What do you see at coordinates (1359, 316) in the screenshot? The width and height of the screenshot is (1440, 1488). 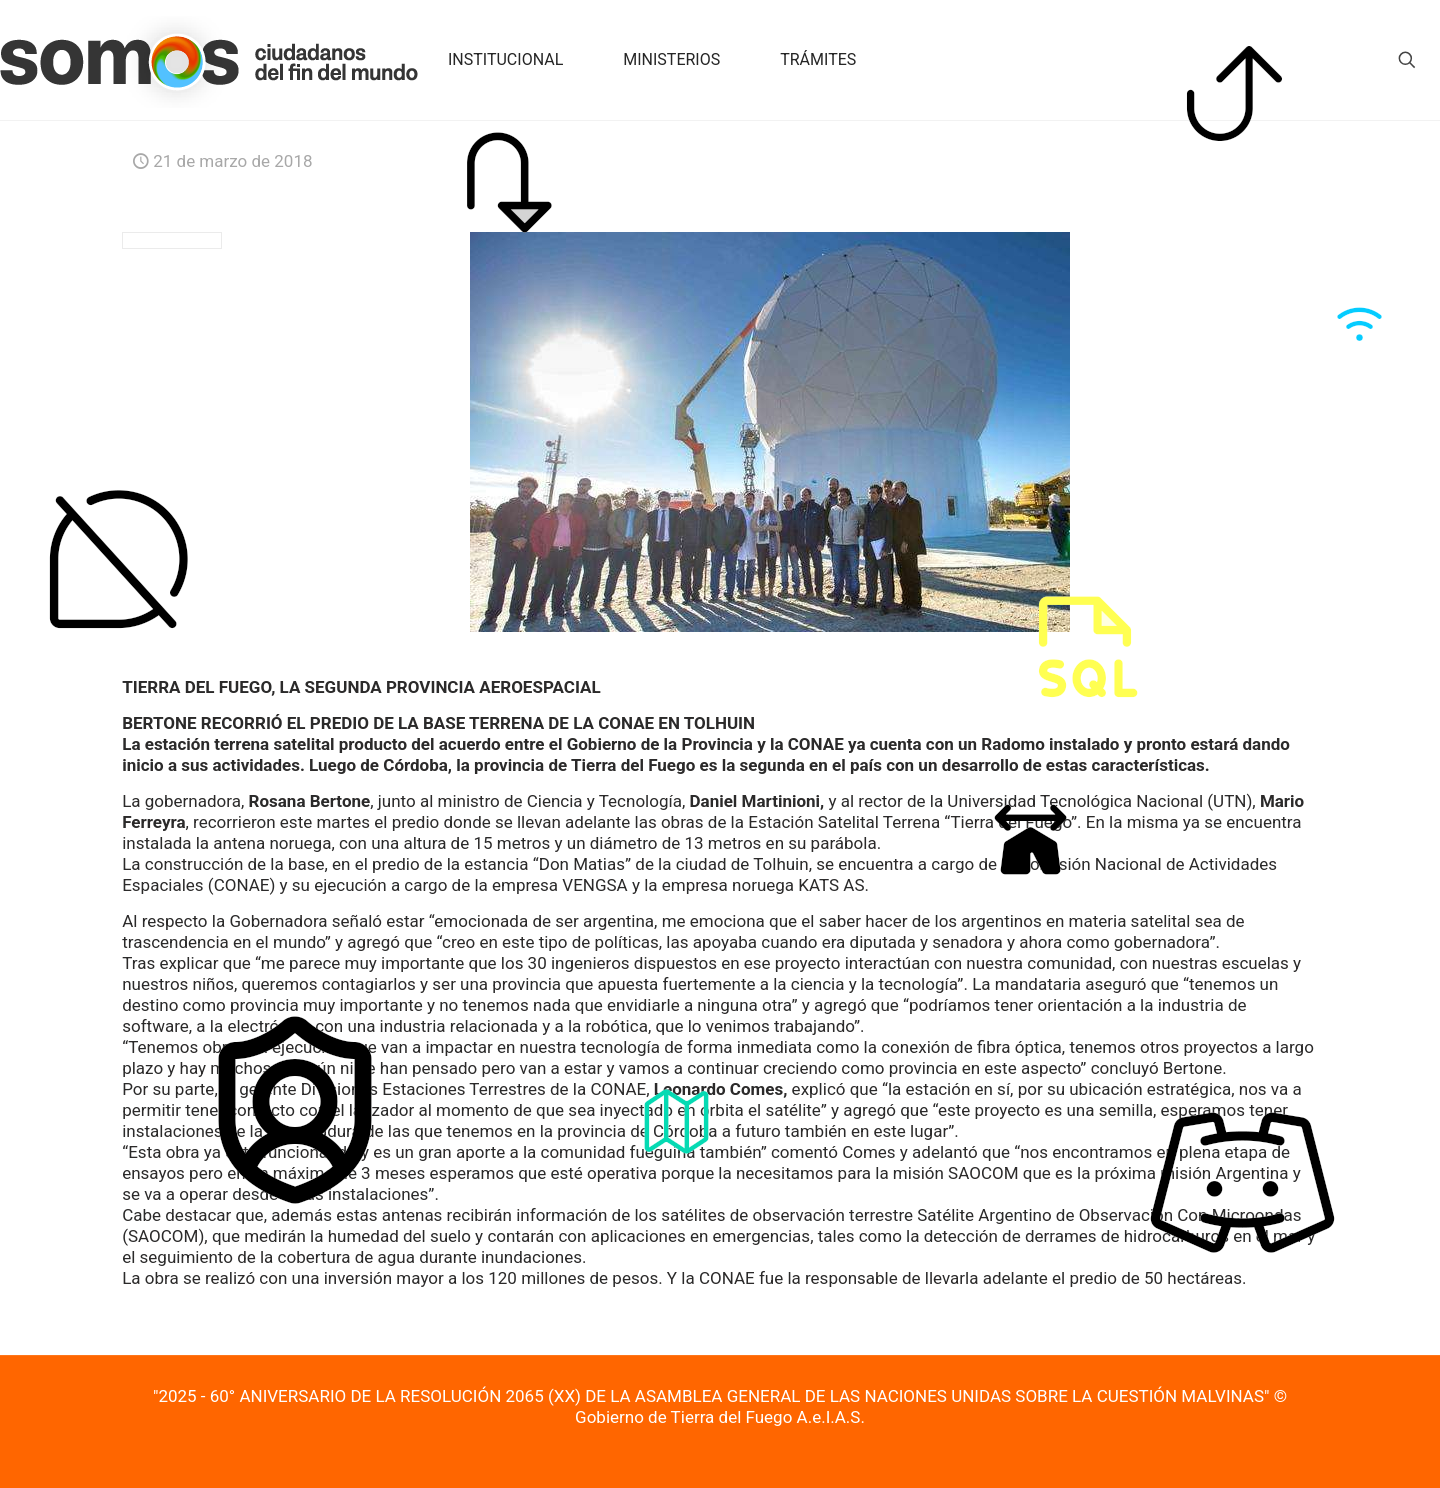 I see `indicates moderate wifi signal strength` at bounding box center [1359, 316].